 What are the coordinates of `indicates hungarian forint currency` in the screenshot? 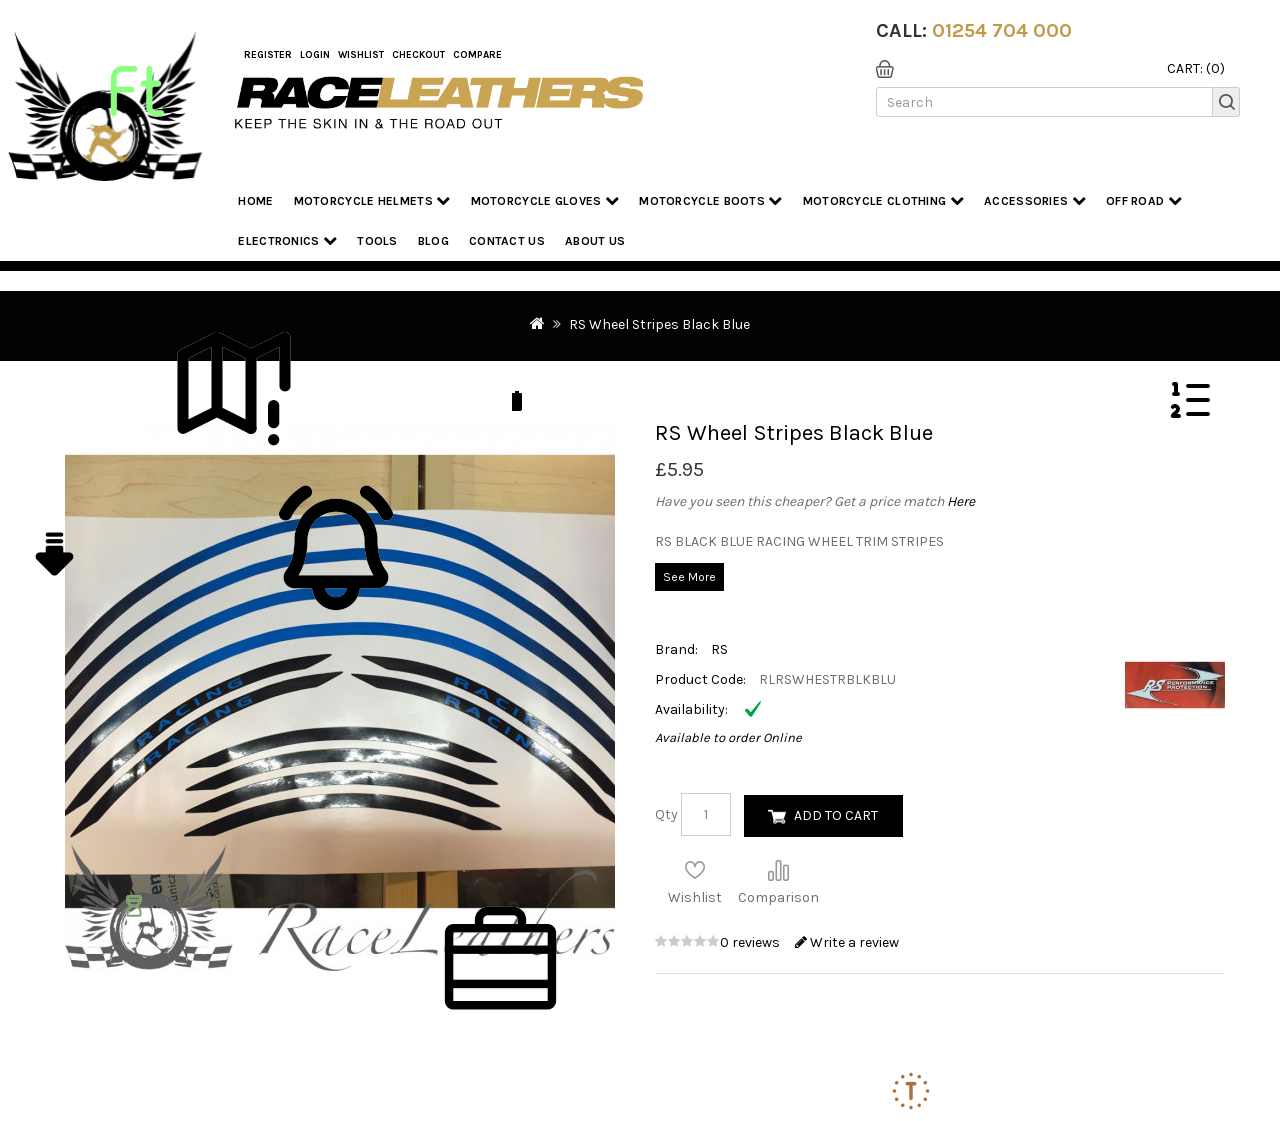 It's located at (137, 92).